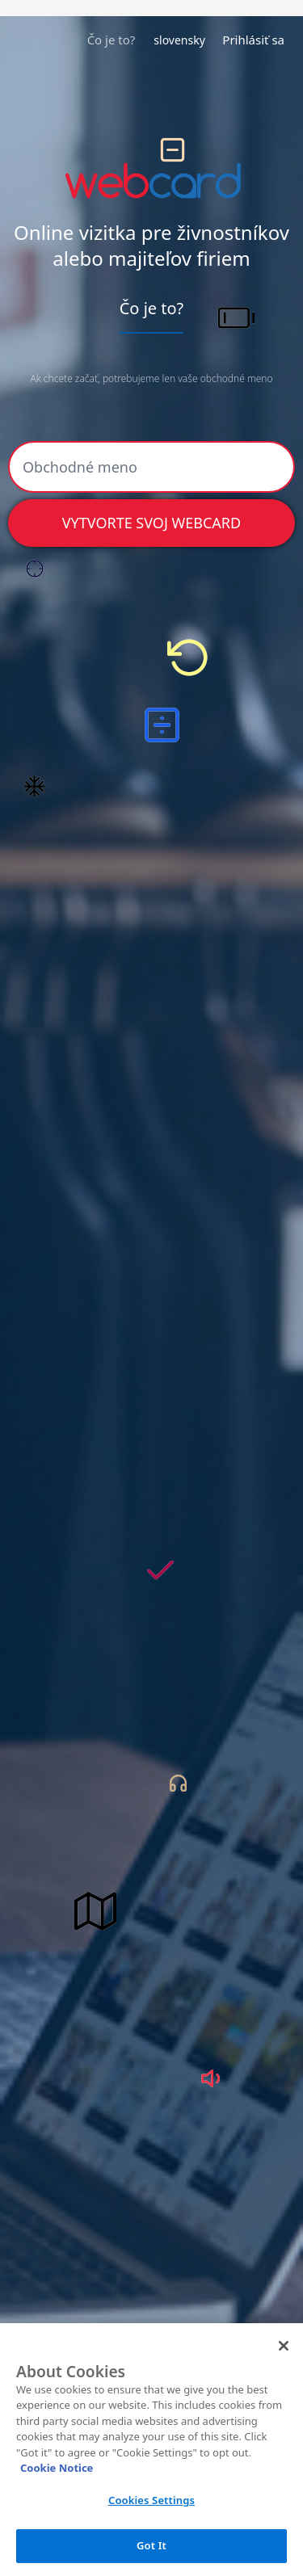 The image size is (303, 2576). I want to click on adjust volume to low level, so click(213, 2078).